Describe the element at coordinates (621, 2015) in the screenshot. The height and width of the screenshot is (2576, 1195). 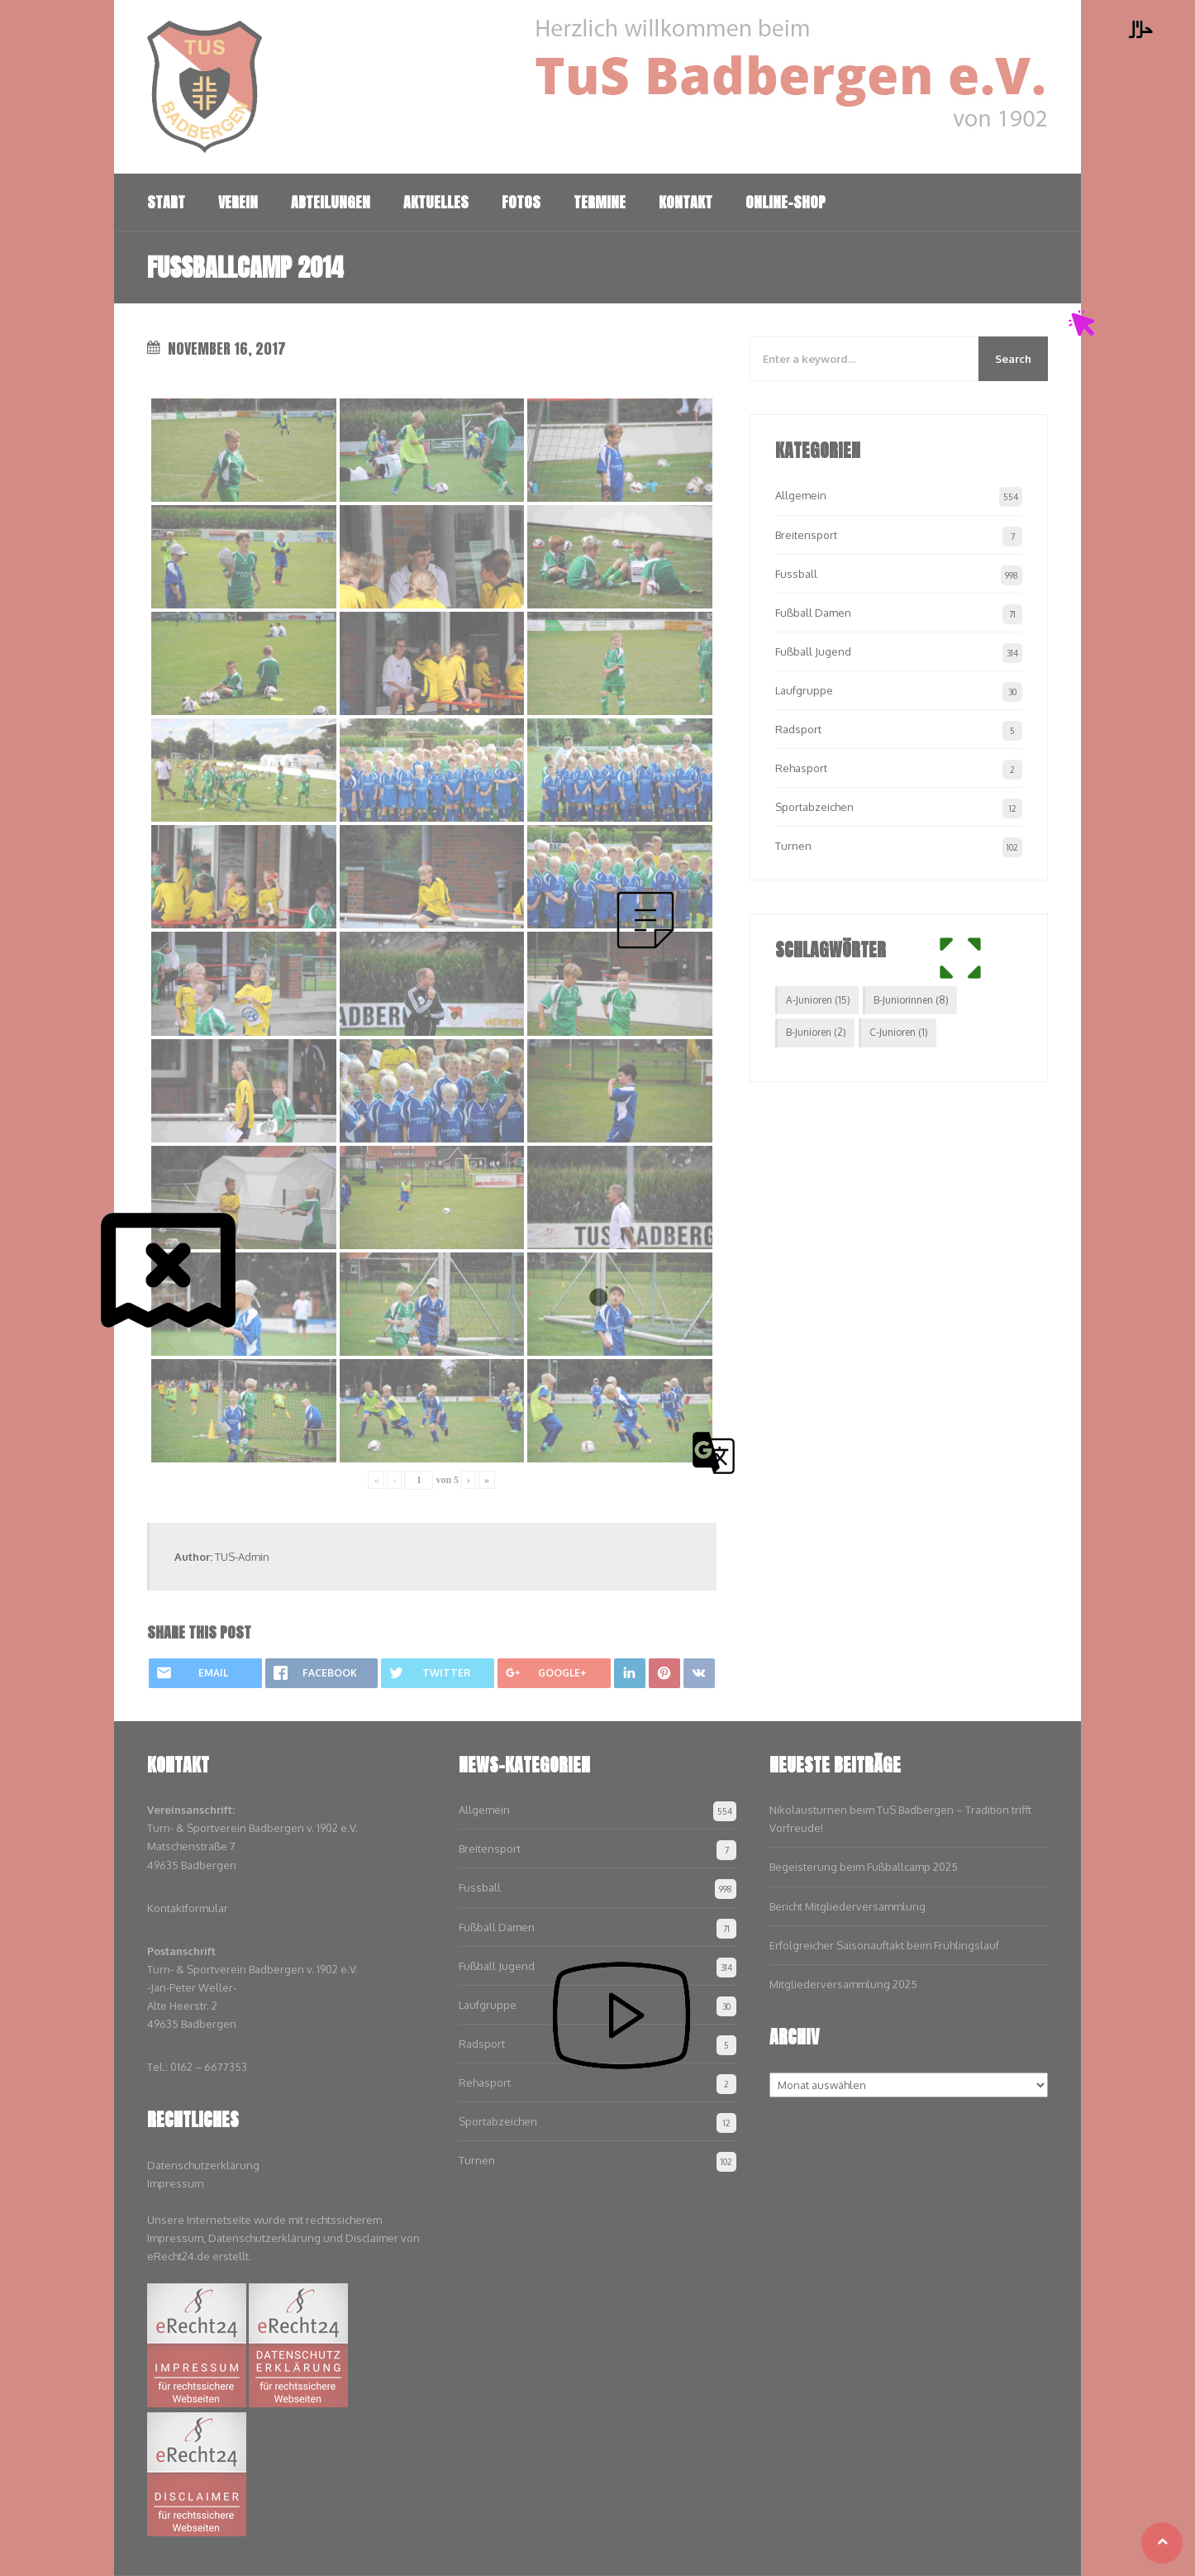
I see `open YouTube` at that location.